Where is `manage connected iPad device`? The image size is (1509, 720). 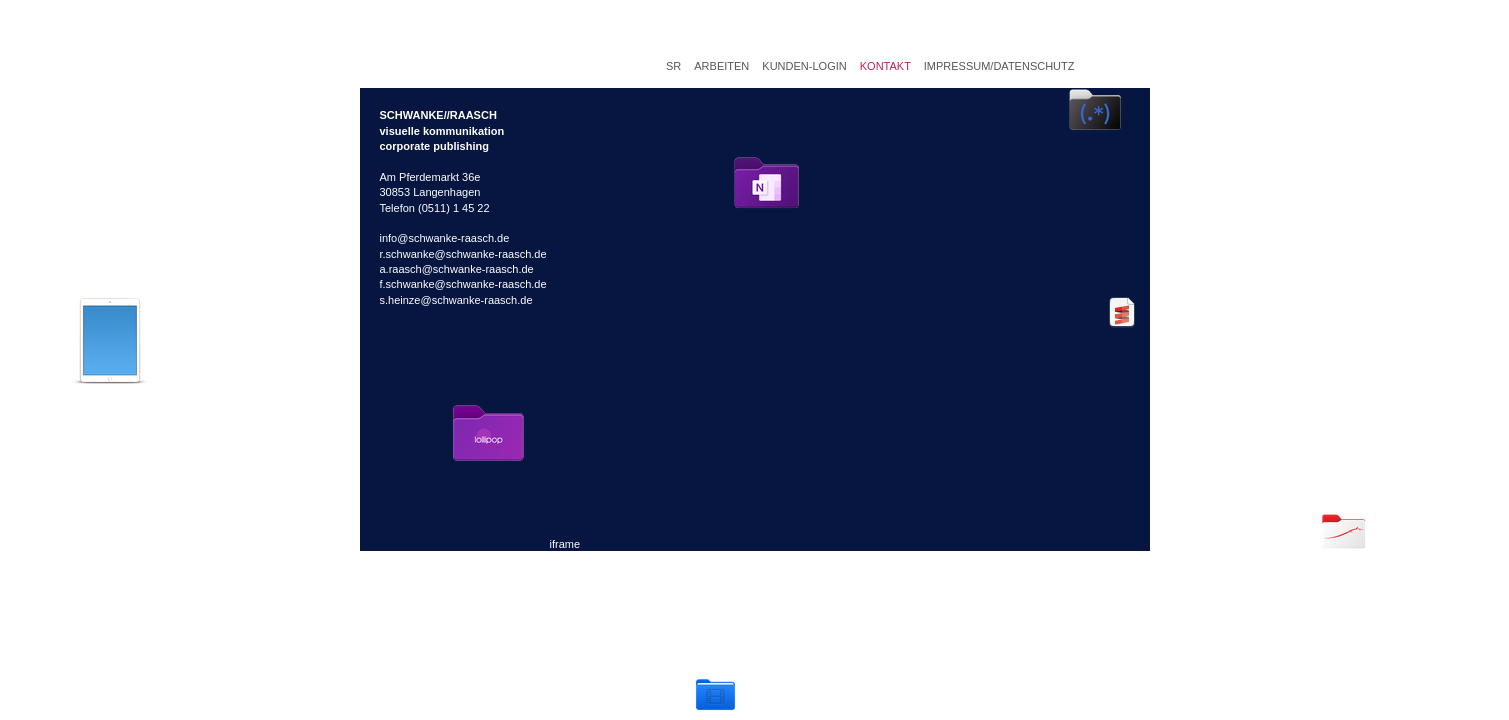
manage connected iPad device is located at coordinates (110, 340).